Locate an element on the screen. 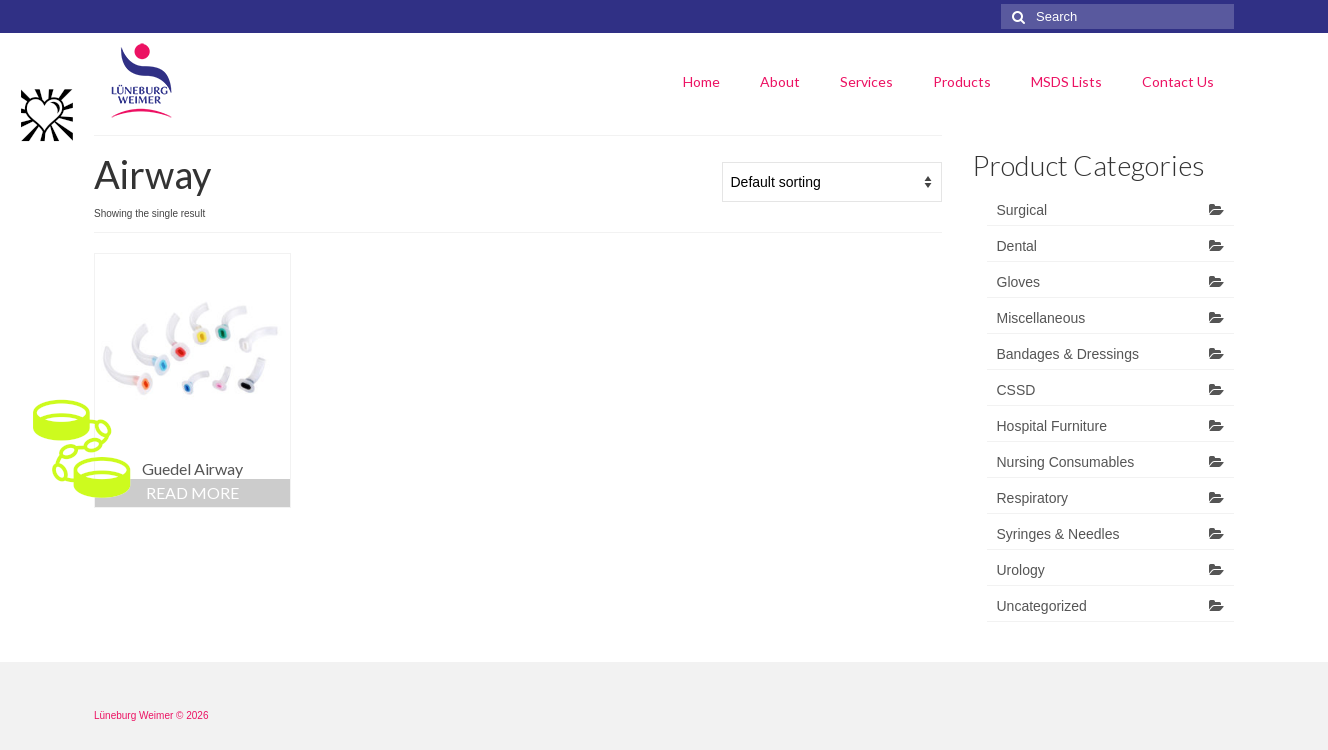 This screenshot has height=750, width=1328. indicates a prisoner or captive character status is located at coordinates (81, 448).